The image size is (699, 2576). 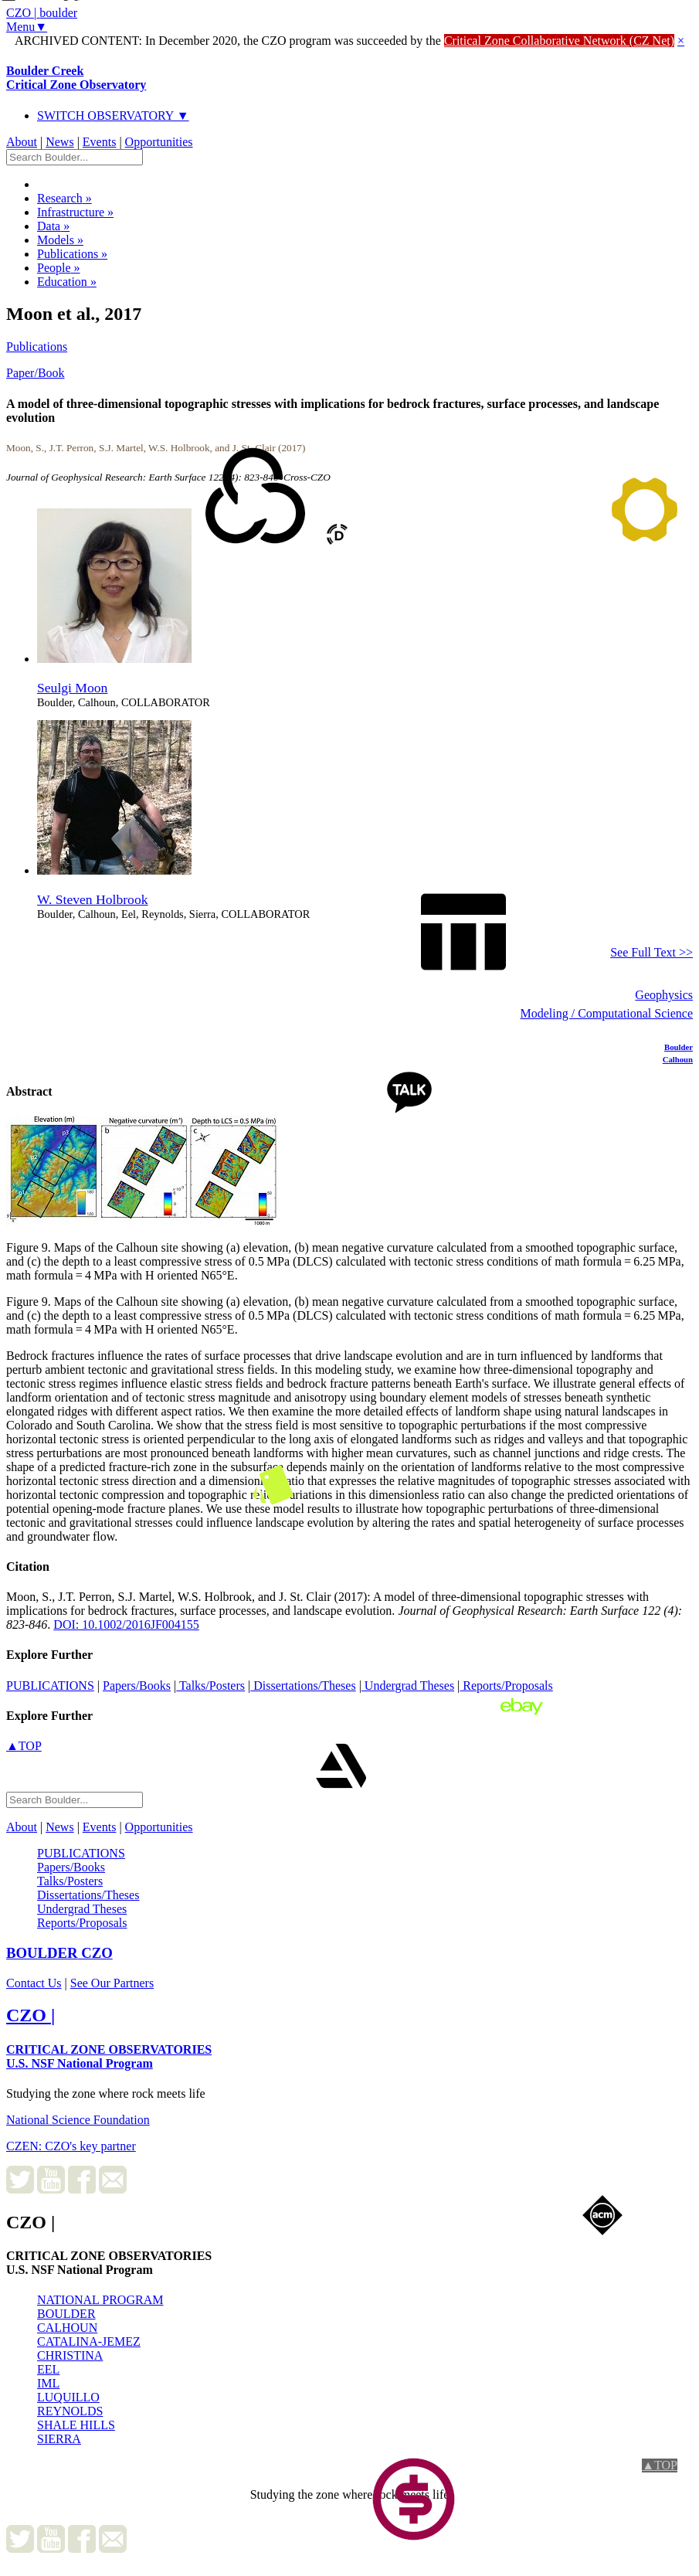 I want to click on insert a table into a document, so click(x=463, y=932).